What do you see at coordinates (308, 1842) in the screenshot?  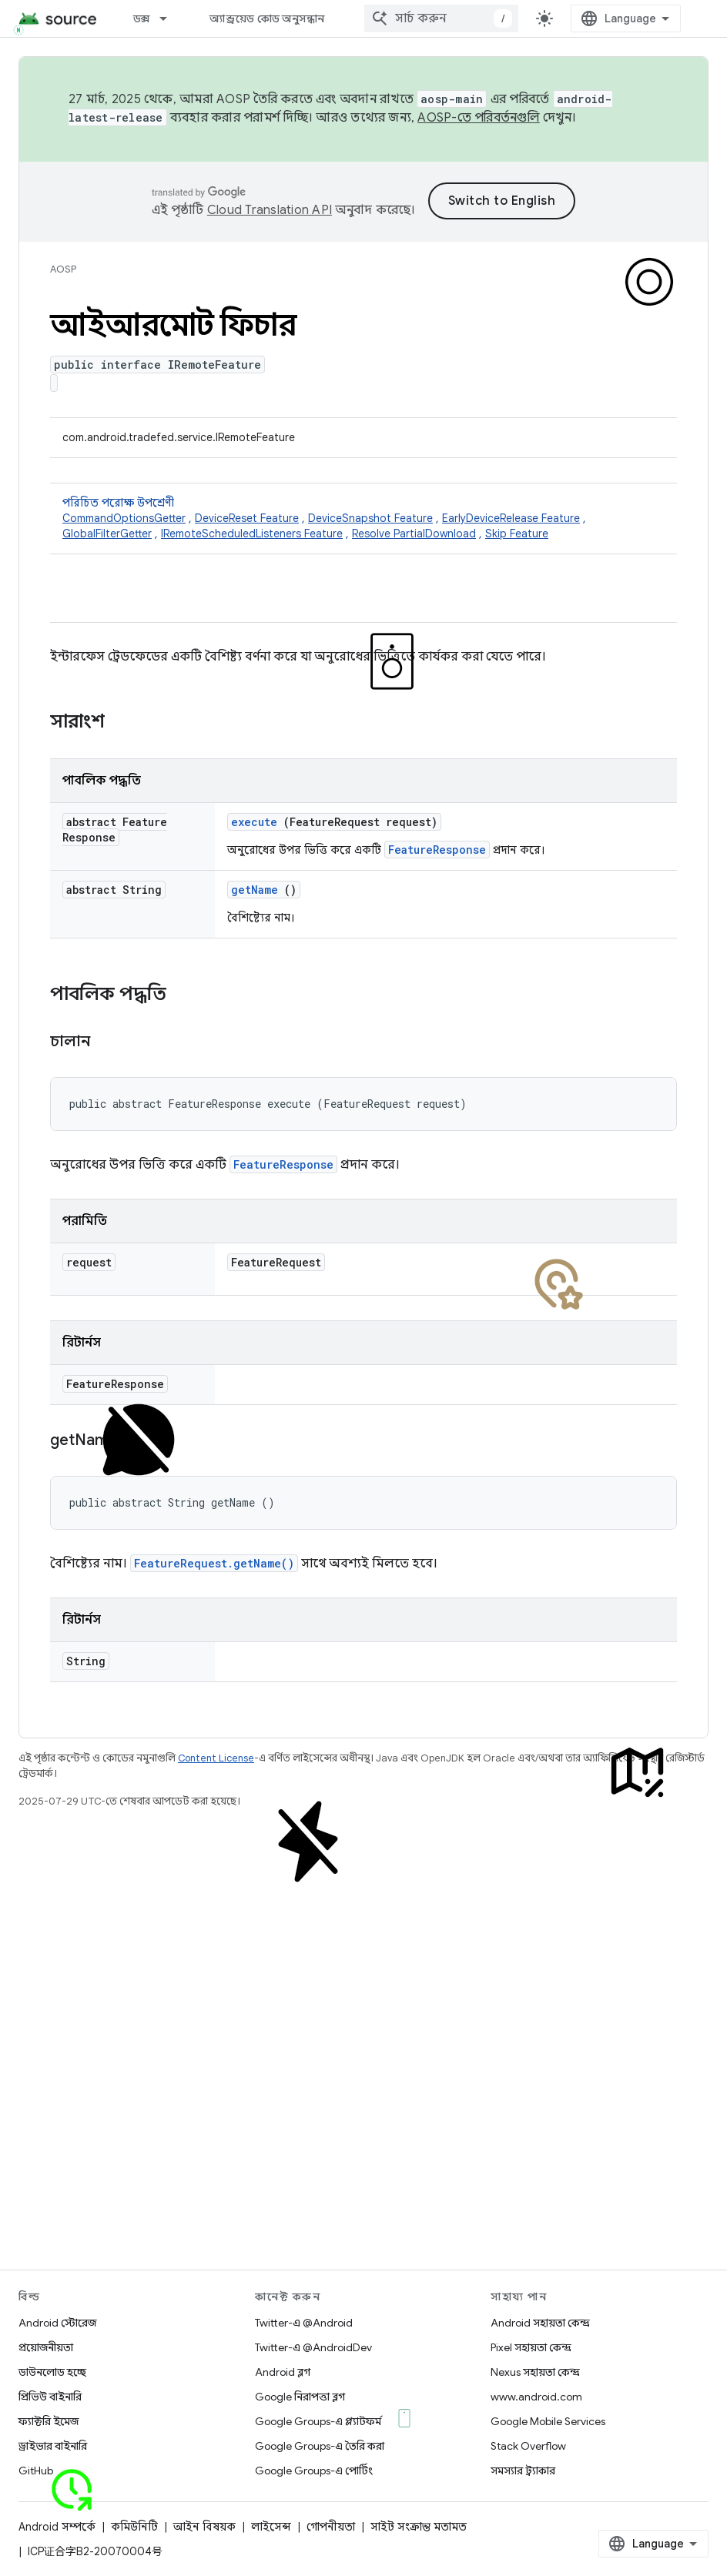 I see `disable flash or quick actions` at bounding box center [308, 1842].